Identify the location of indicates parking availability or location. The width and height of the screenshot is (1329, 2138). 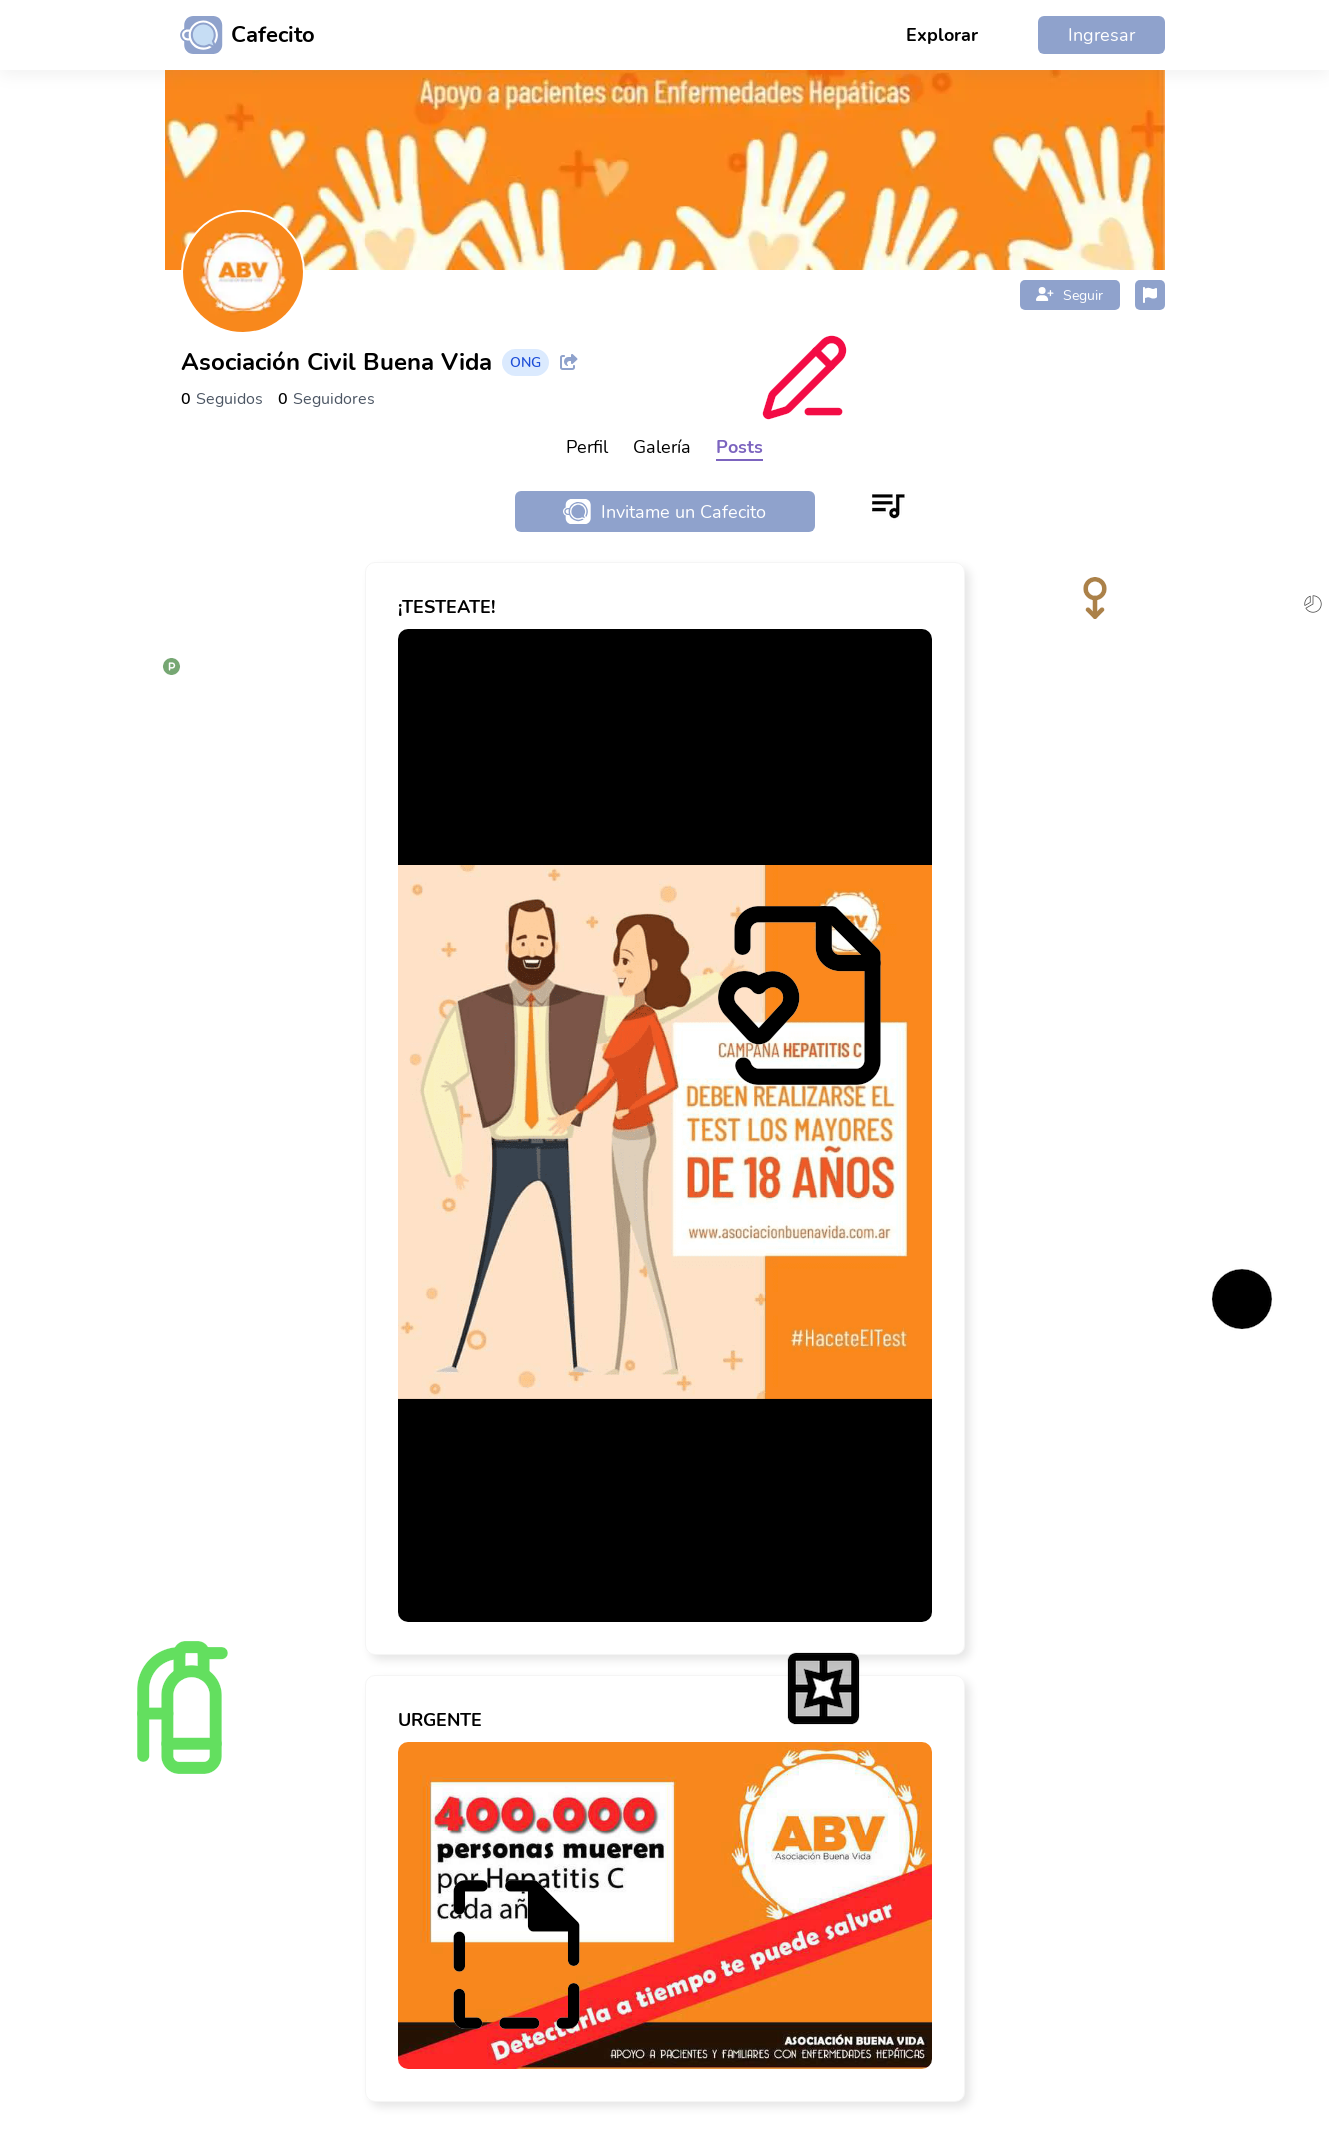
(171, 666).